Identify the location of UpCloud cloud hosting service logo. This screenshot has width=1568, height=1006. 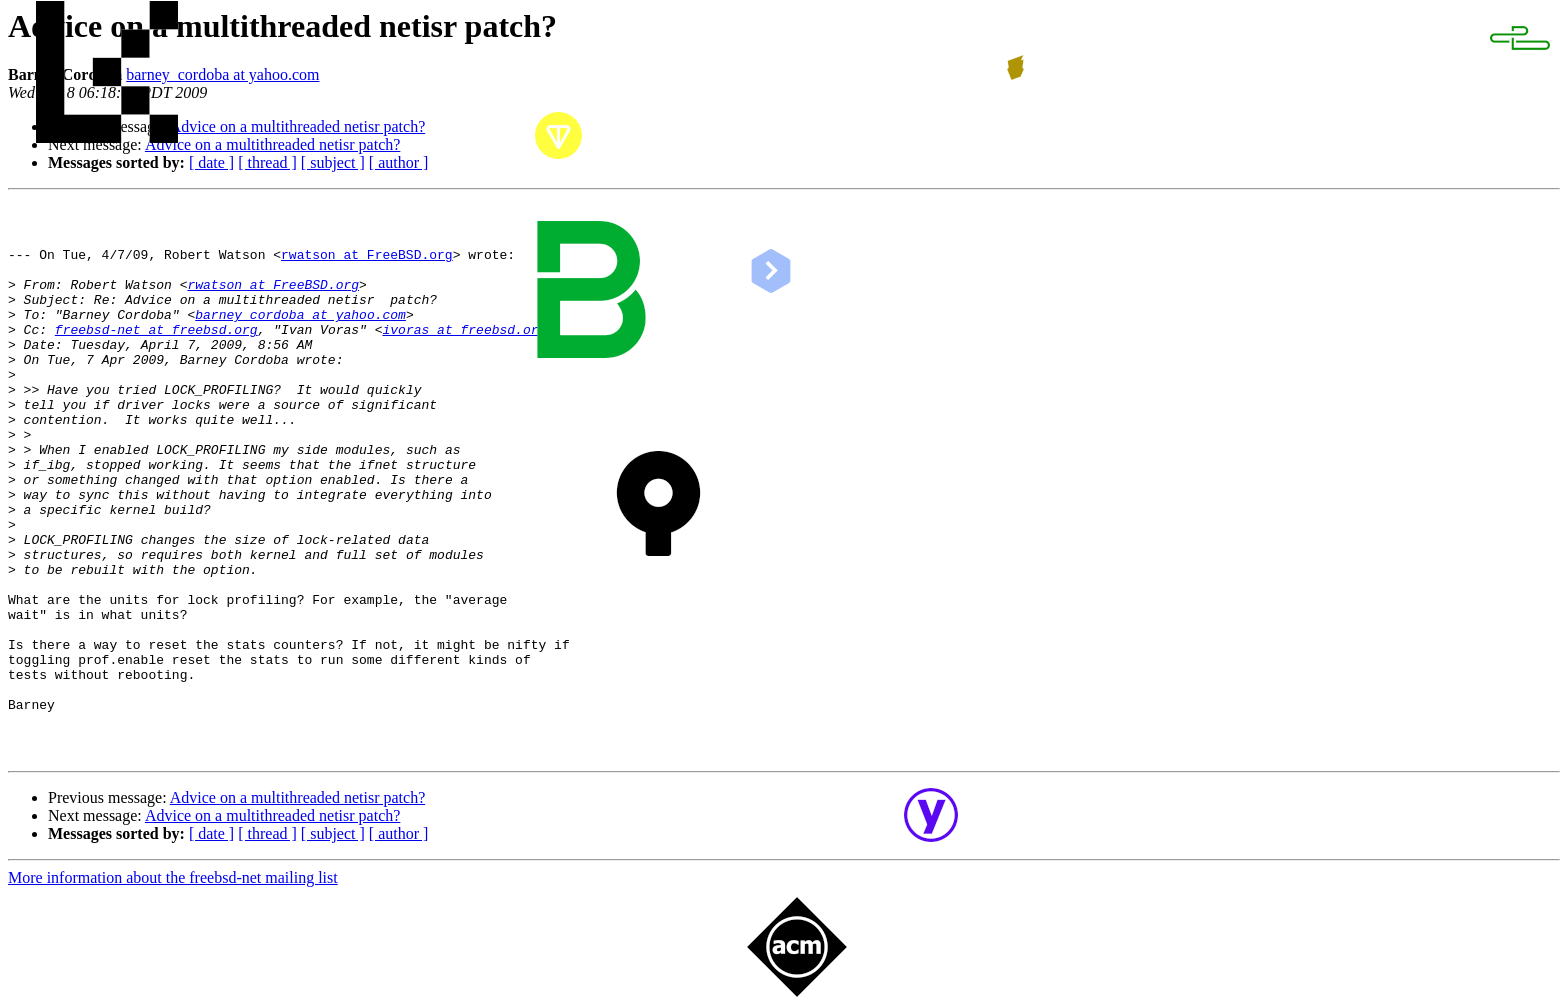
(1520, 38).